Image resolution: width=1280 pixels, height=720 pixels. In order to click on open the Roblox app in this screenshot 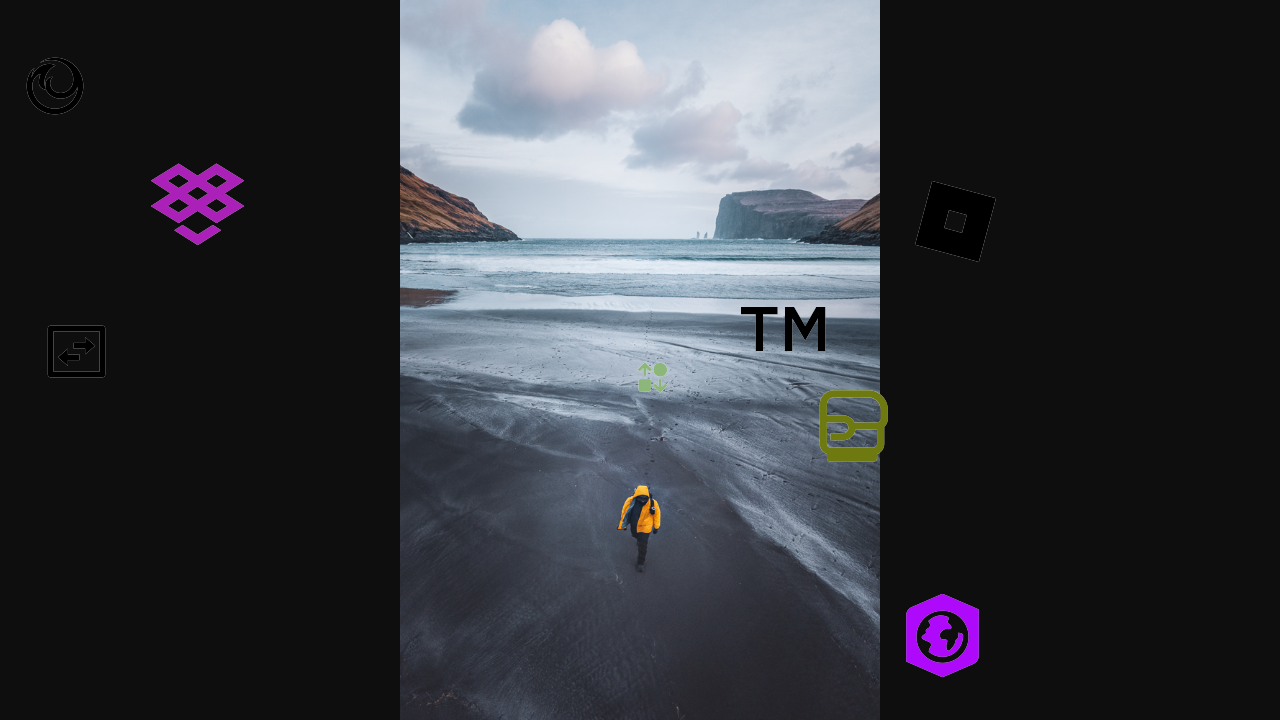, I will do `click(955, 221)`.